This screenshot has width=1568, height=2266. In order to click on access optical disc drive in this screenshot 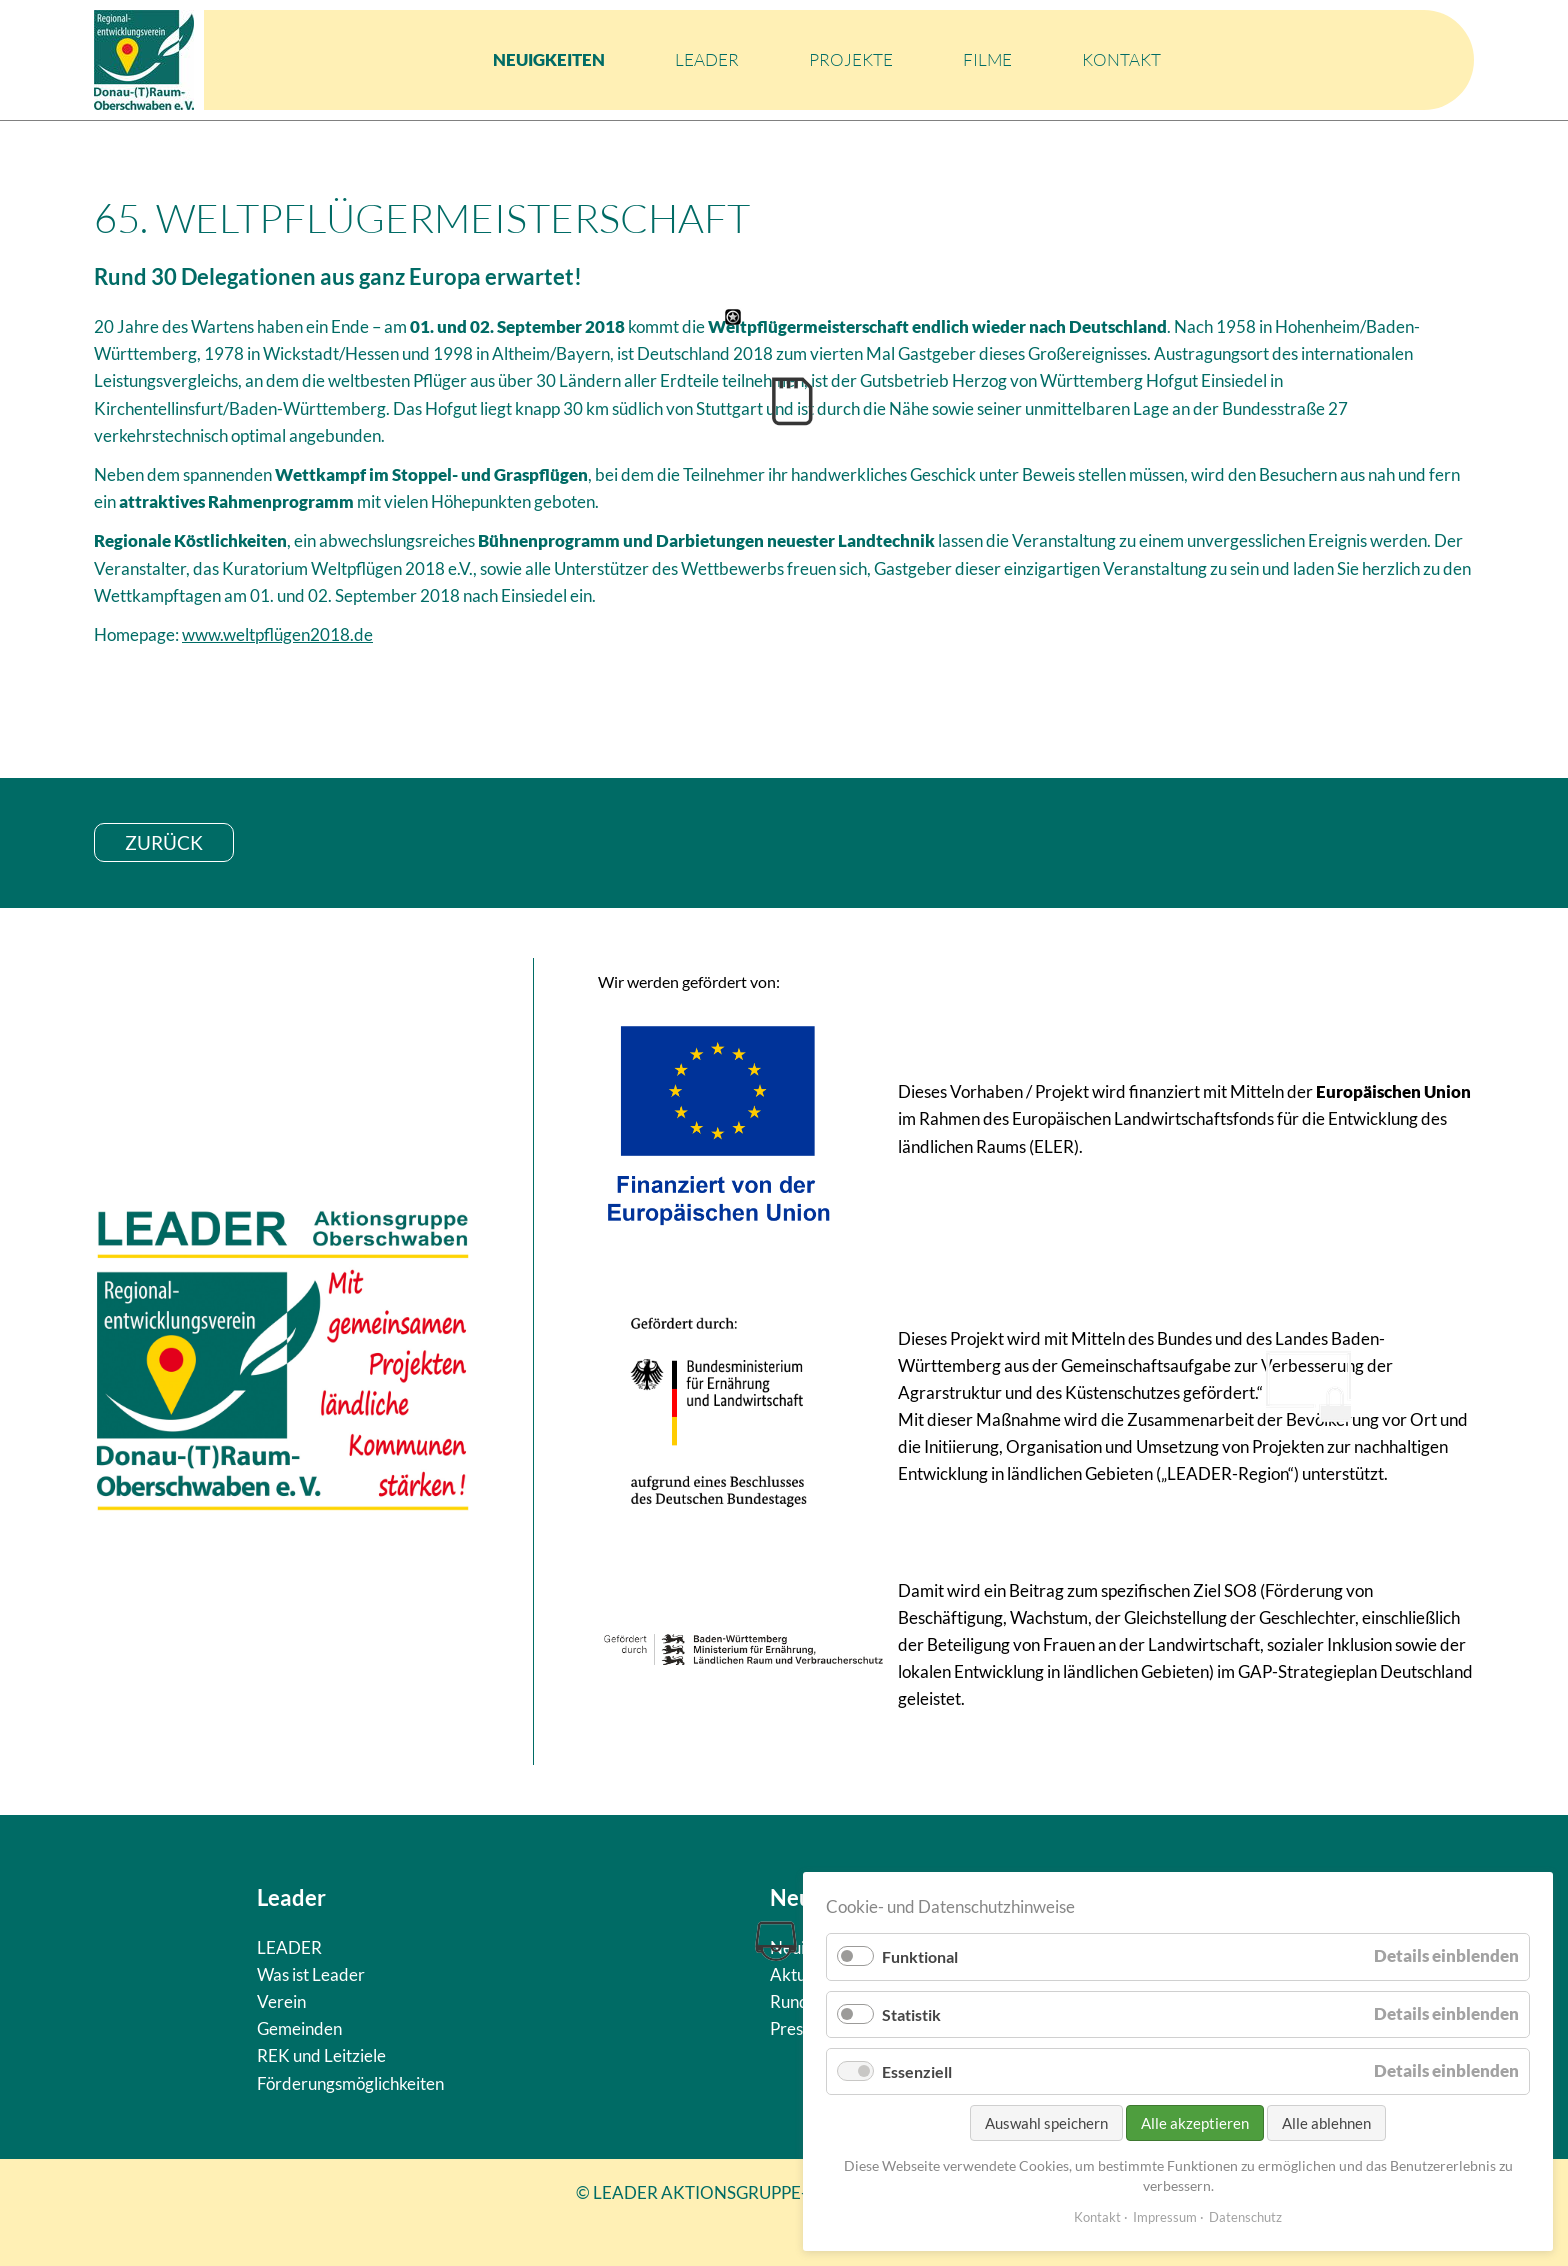, I will do `click(776, 1940)`.